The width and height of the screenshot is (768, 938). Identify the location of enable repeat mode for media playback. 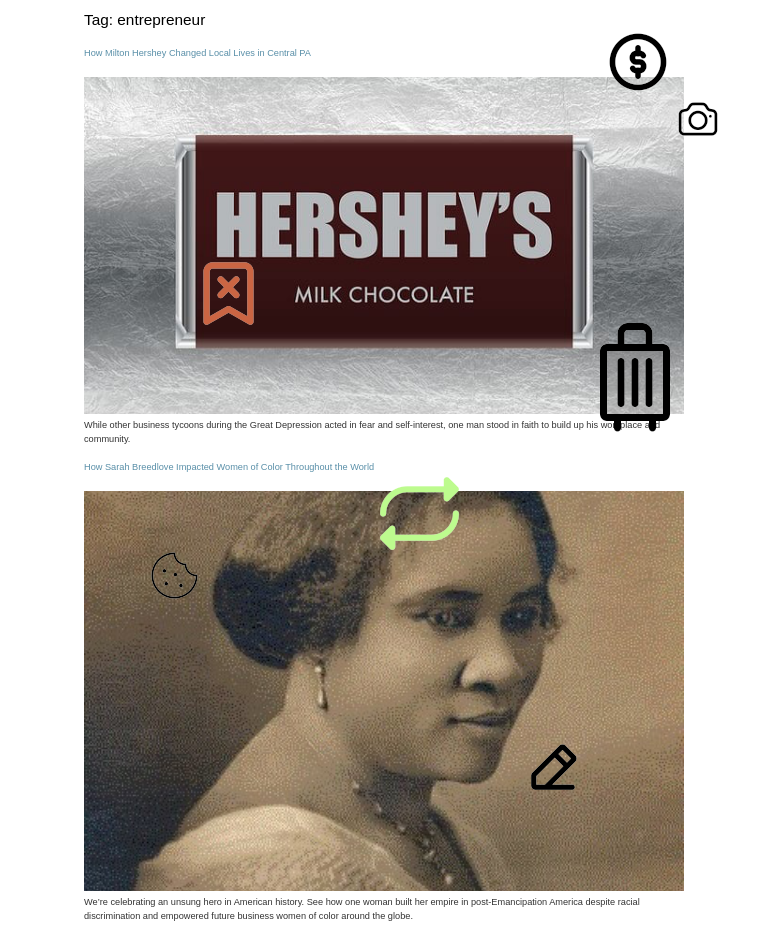
(419, 513).